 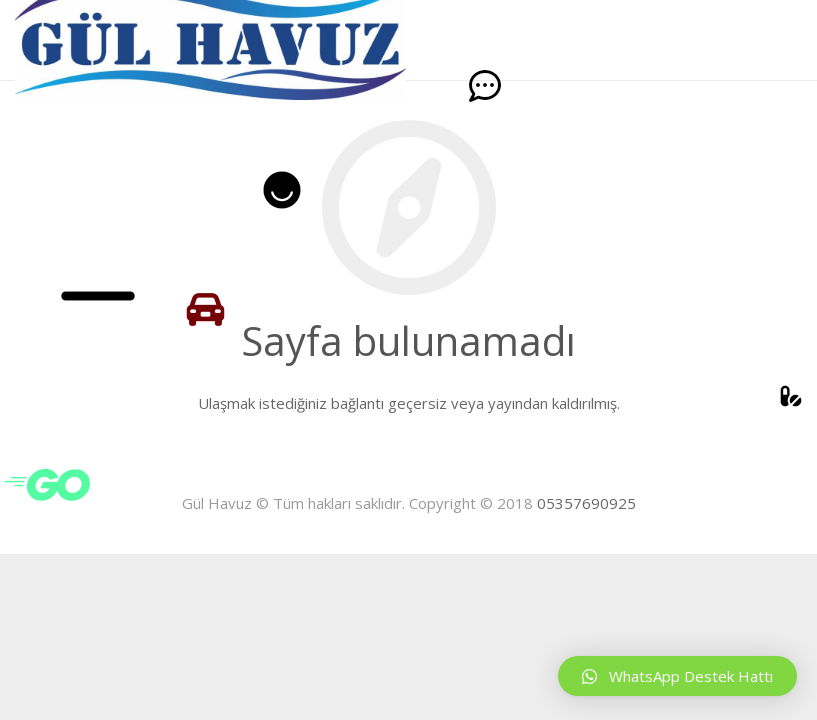 What do you see at coordinates (98, 273) in the screenshot?
I see `minimize the current window` at bounding box center [98, 273].